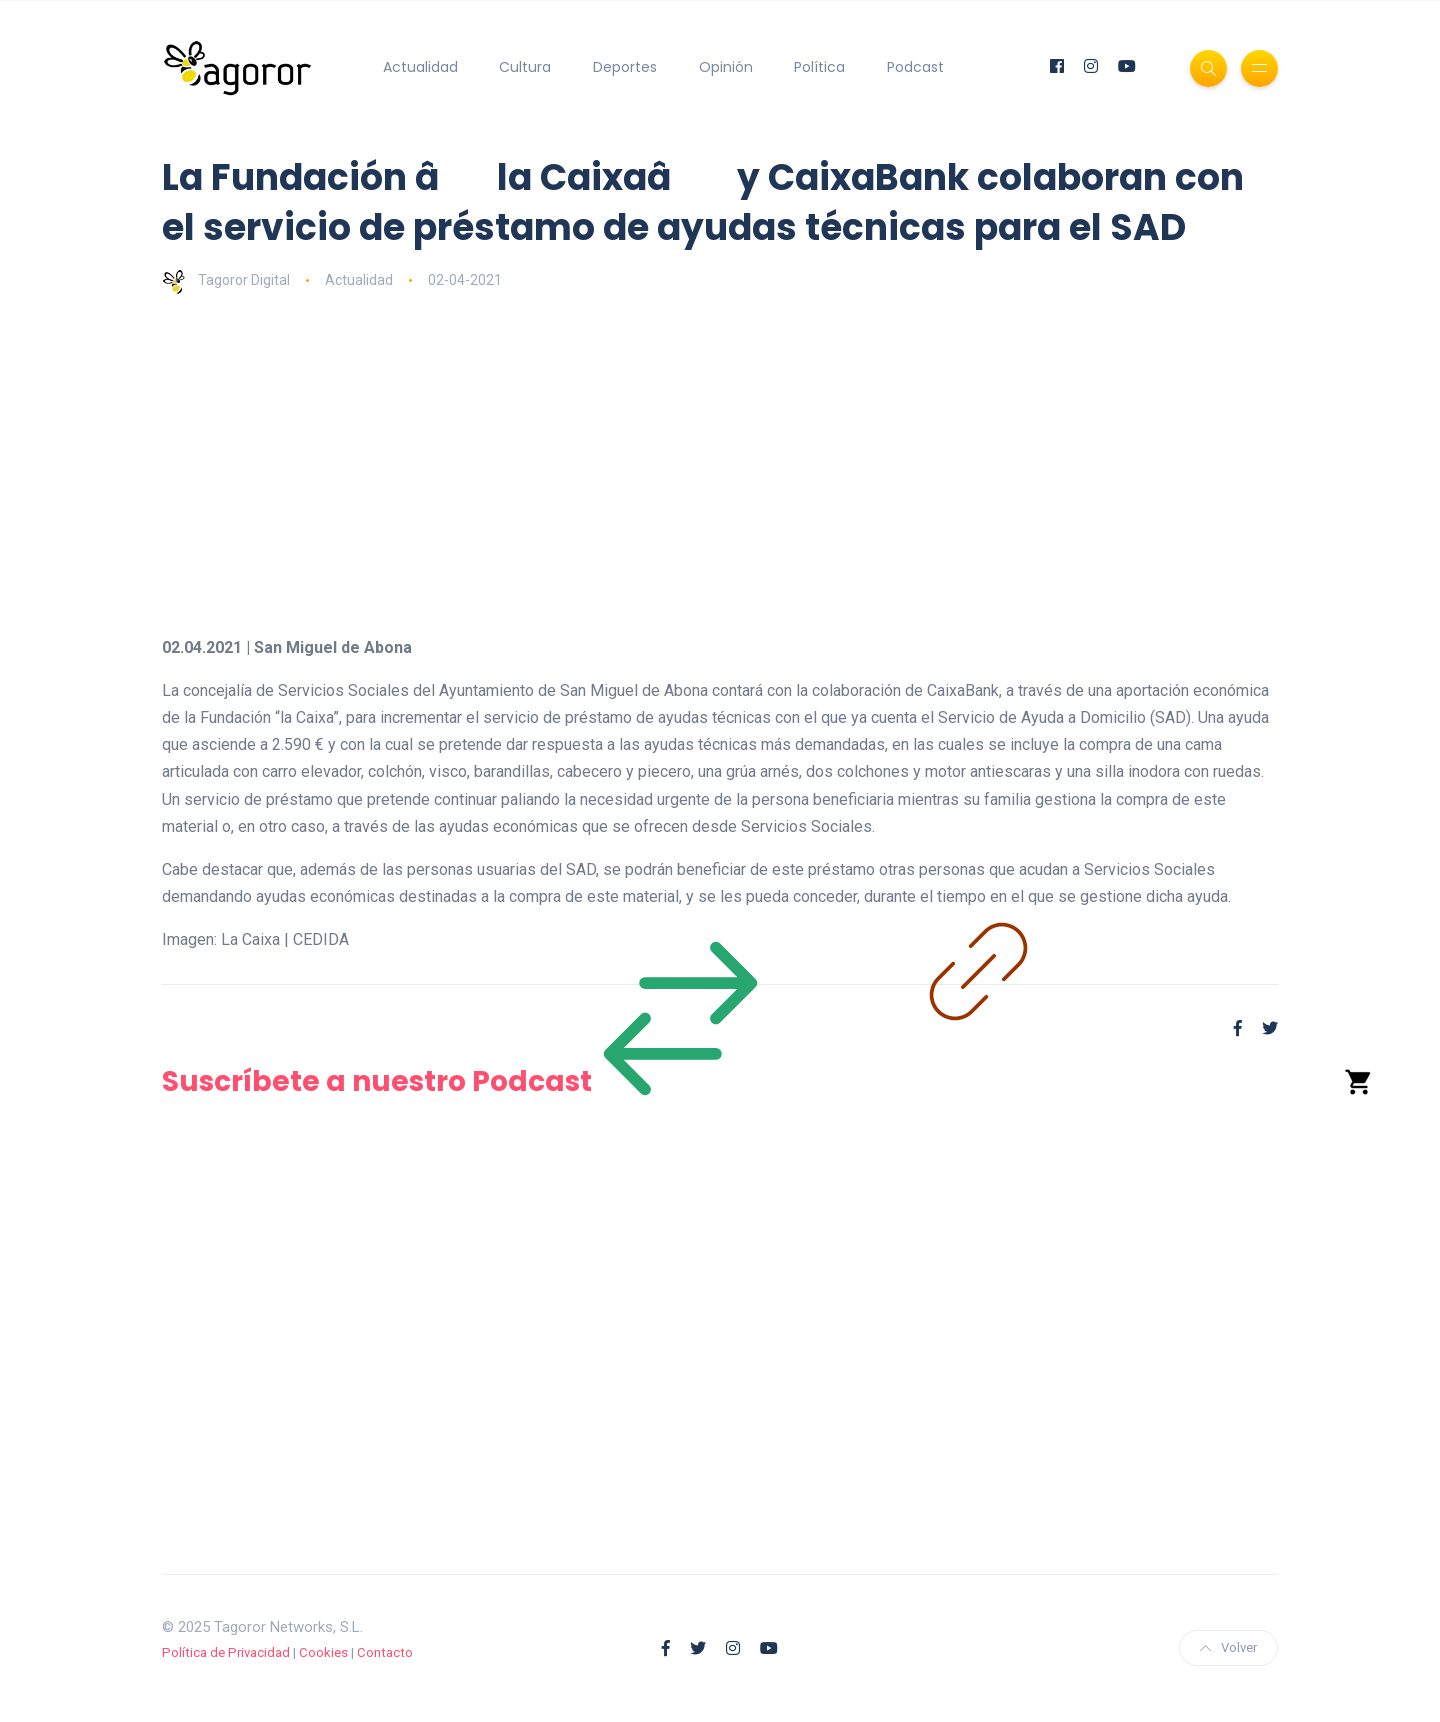  I want to click on swap or exchange items, so click(680, 1018).